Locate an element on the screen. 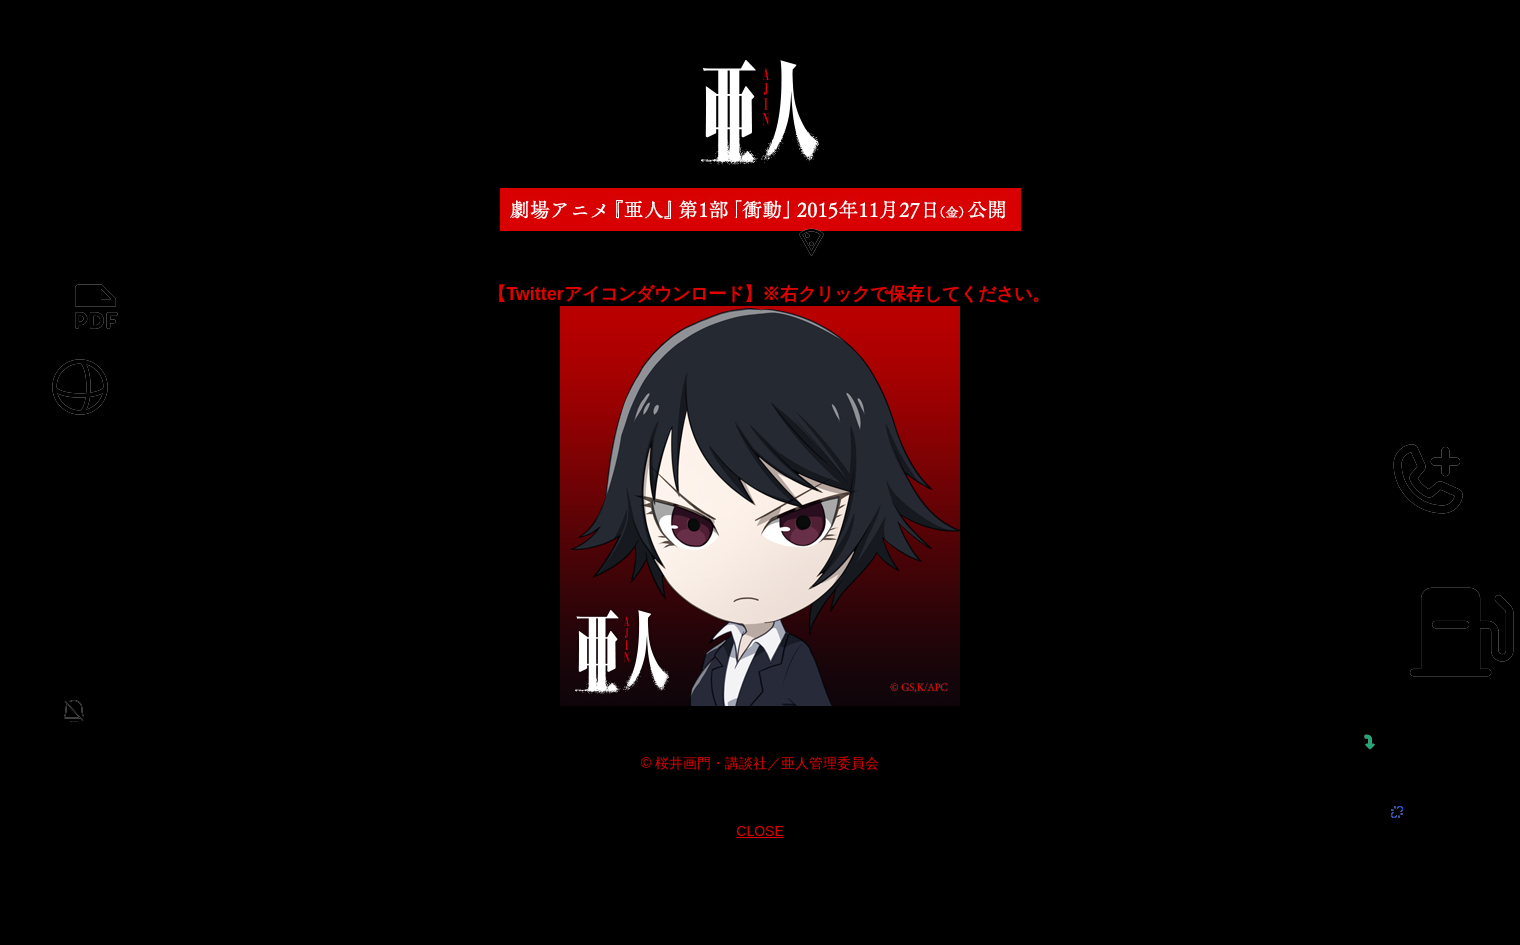 Image resolution: width=1520 pixels, height=945 pixels. mute notifications is located at coordinates (74, 711).